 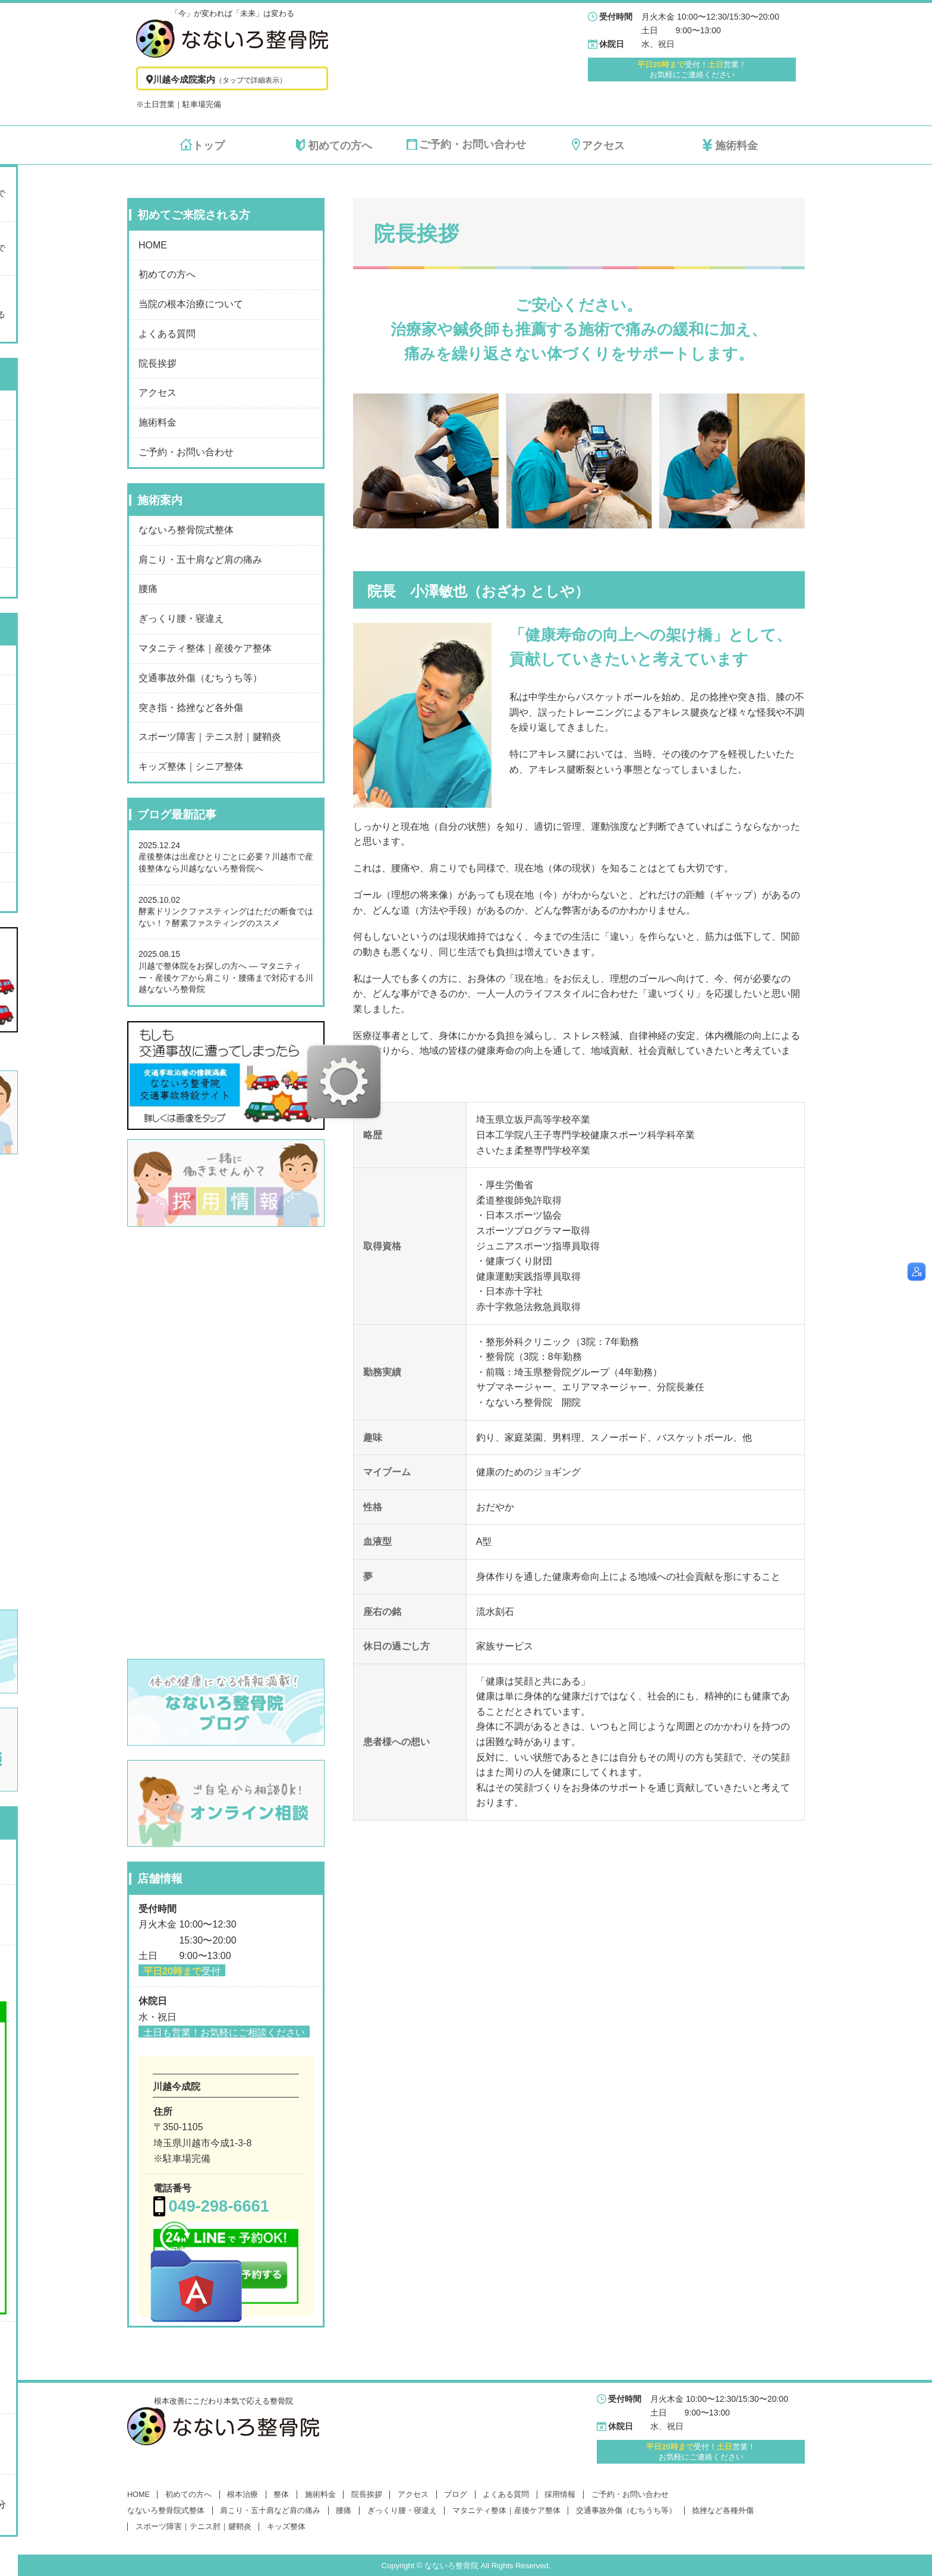 What do you see at coordinates (344, 1081) in the screenshot?
I see `executable file or application ready to run` at bounding box center [344, 1081].